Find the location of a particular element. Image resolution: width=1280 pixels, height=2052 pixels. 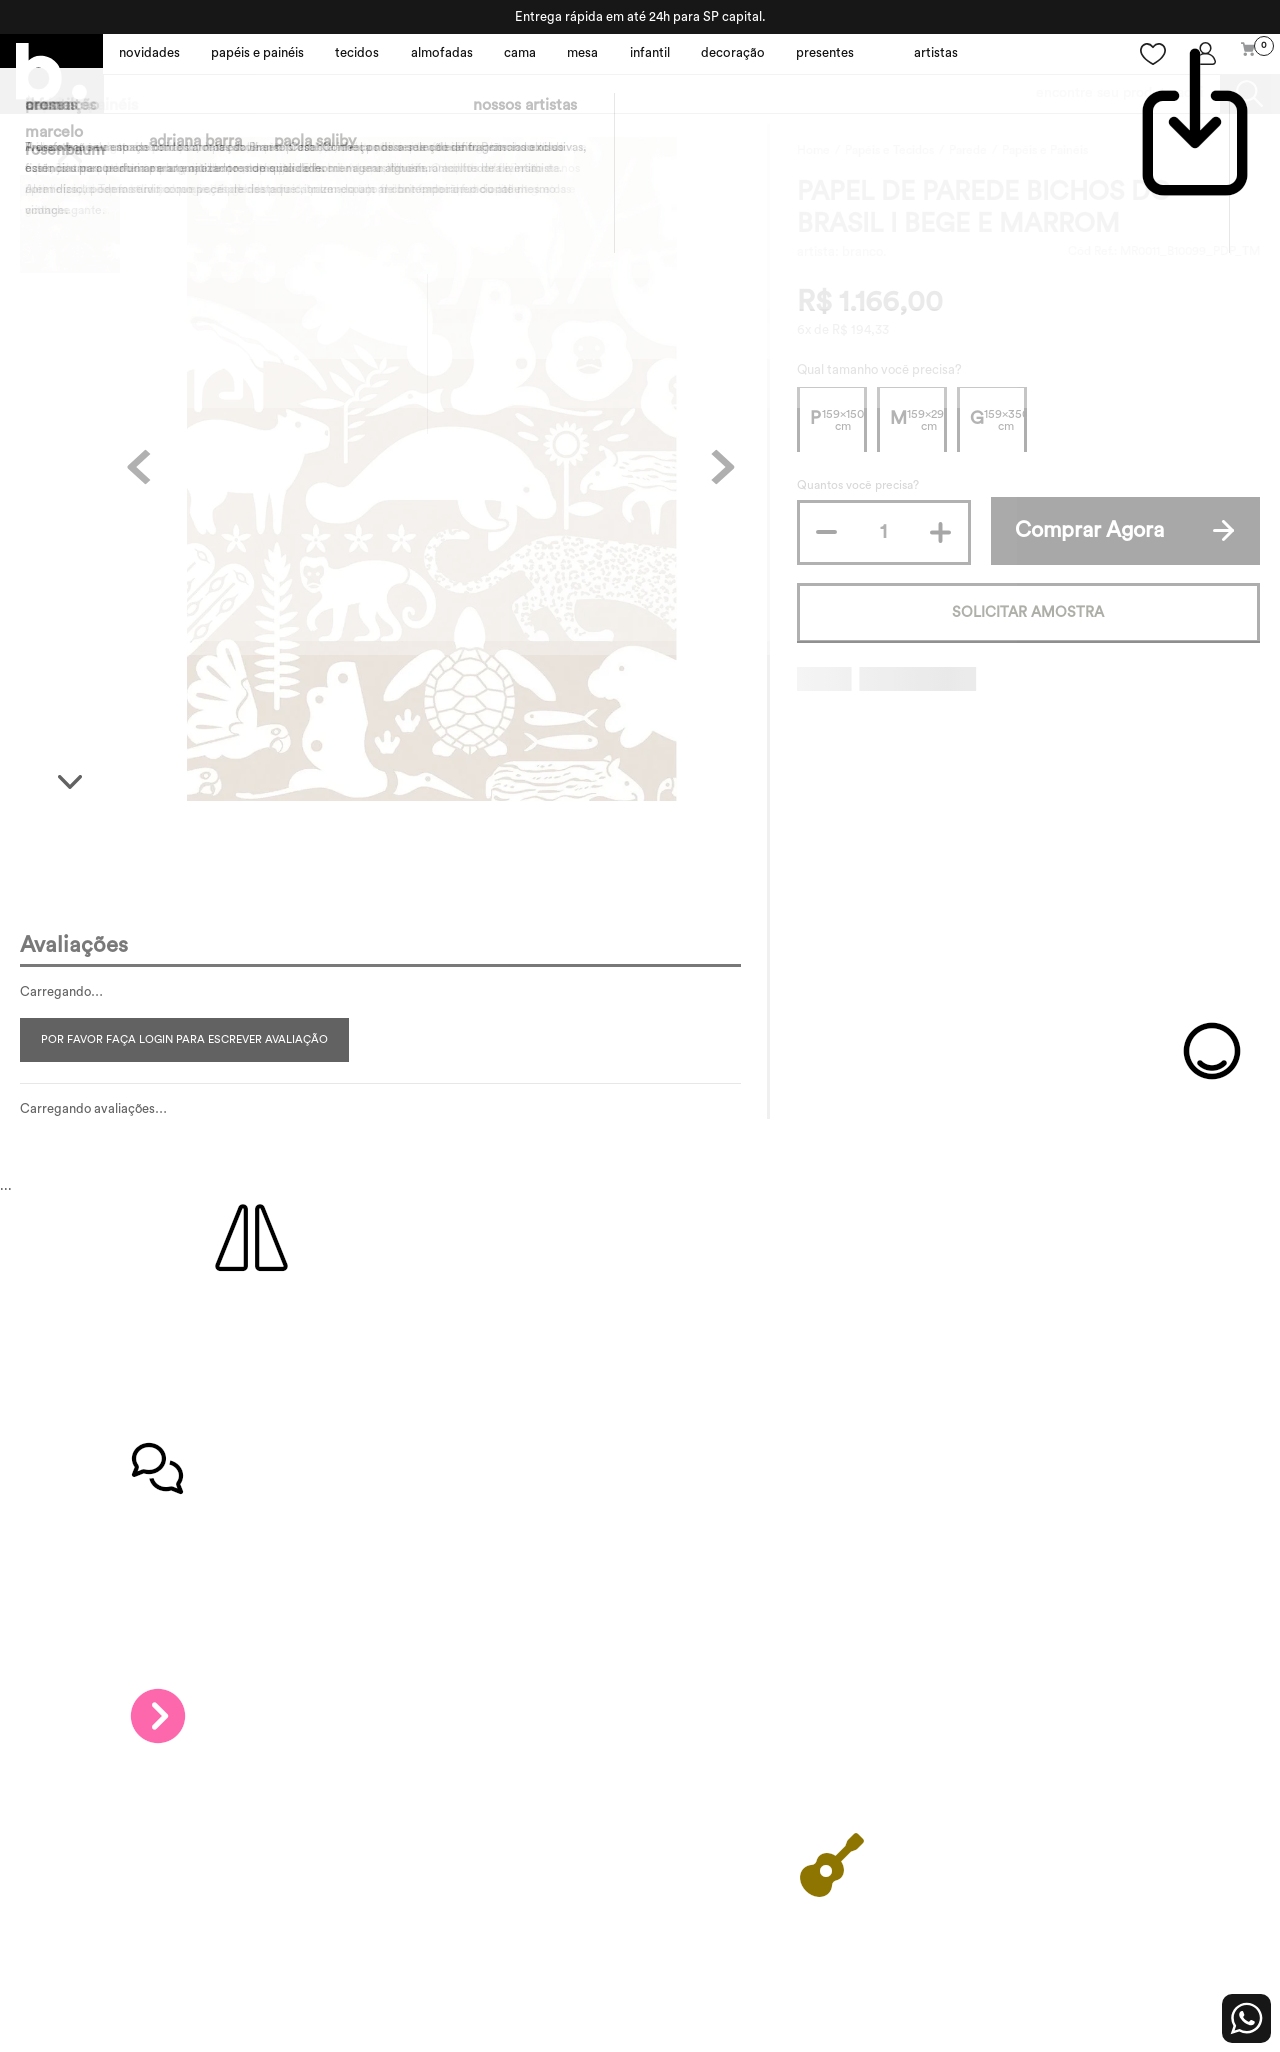

open chat or messaging is located at coordinates (157, 1468).